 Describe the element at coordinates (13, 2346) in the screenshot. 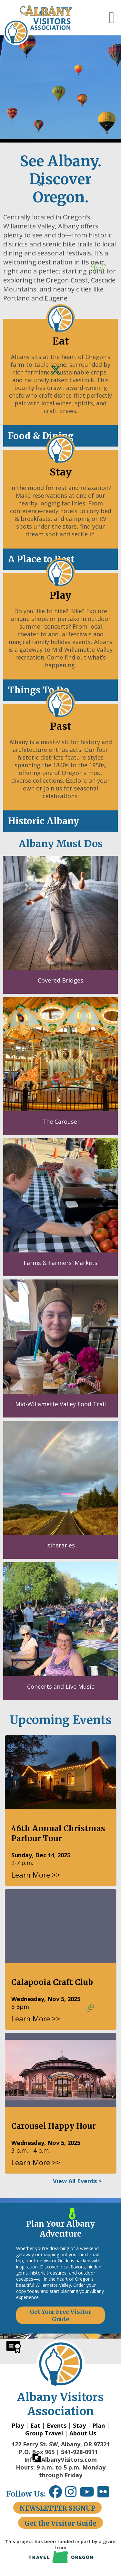

I see `view certificate or credential details` at that location.